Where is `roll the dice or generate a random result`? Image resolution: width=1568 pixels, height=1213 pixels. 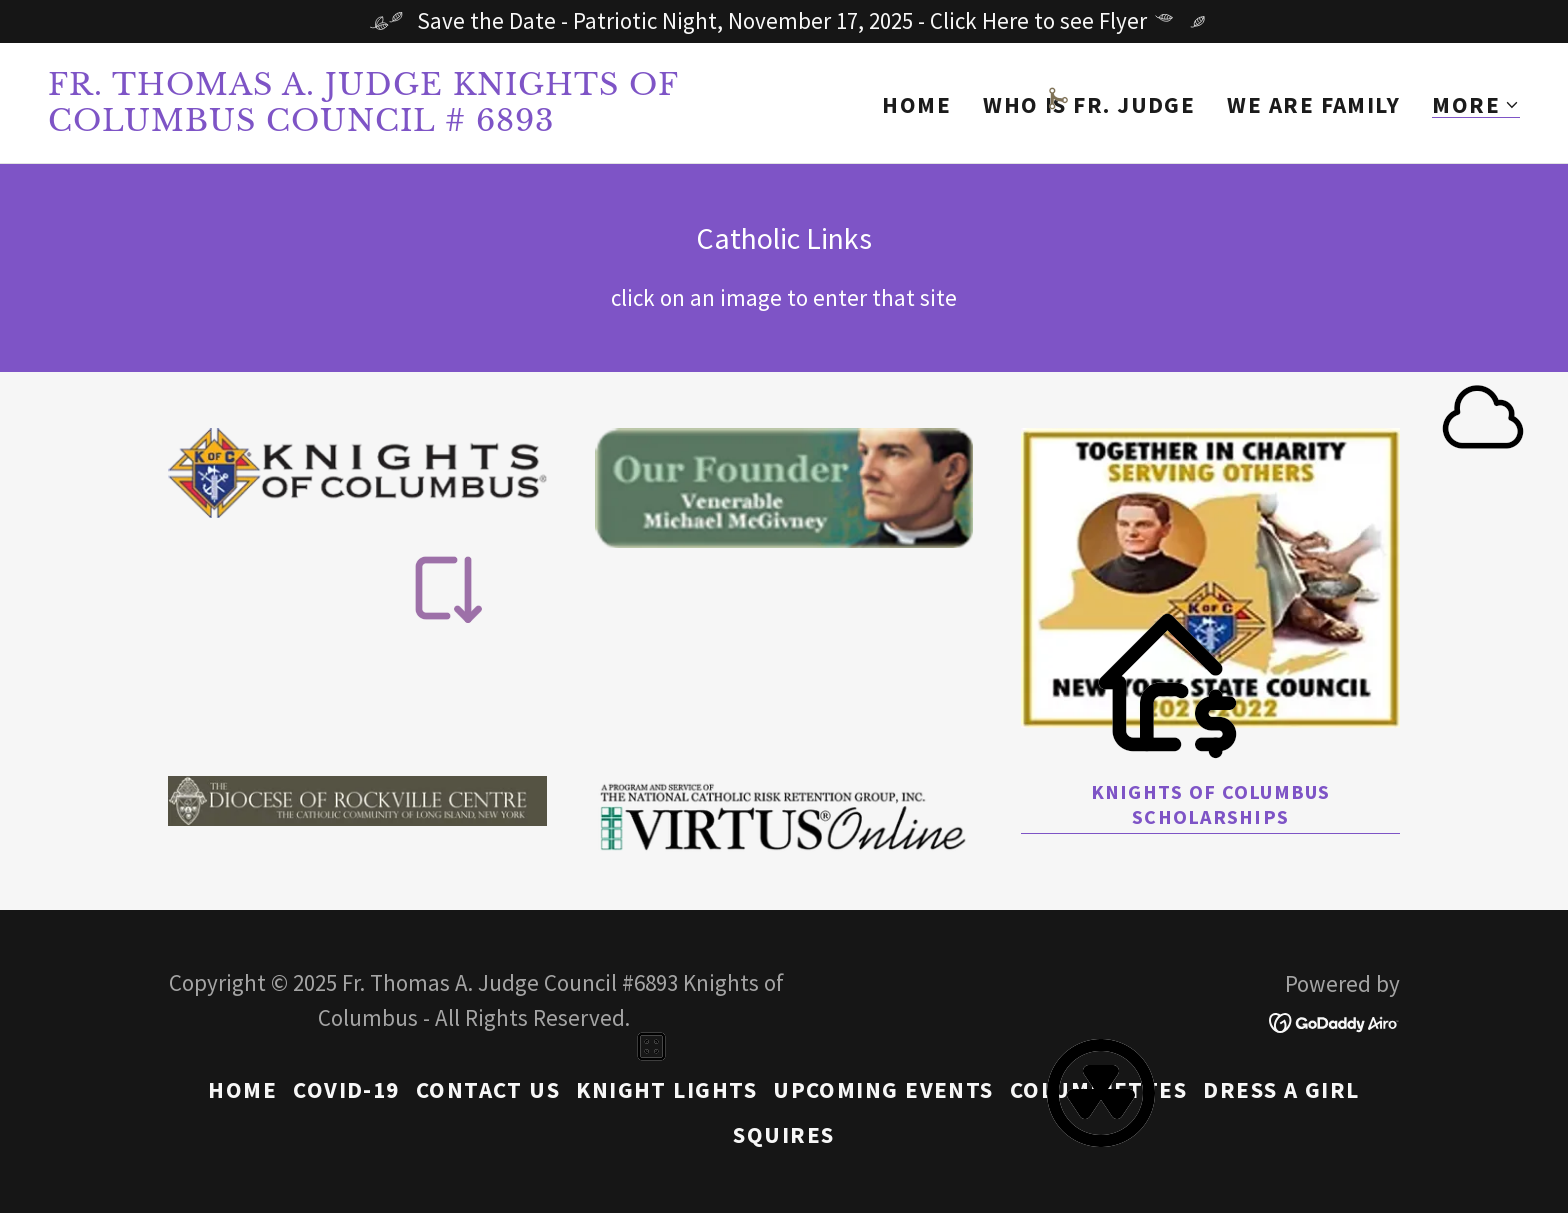
roll the dice or generate a random result is located at coordinates (651, 1046).